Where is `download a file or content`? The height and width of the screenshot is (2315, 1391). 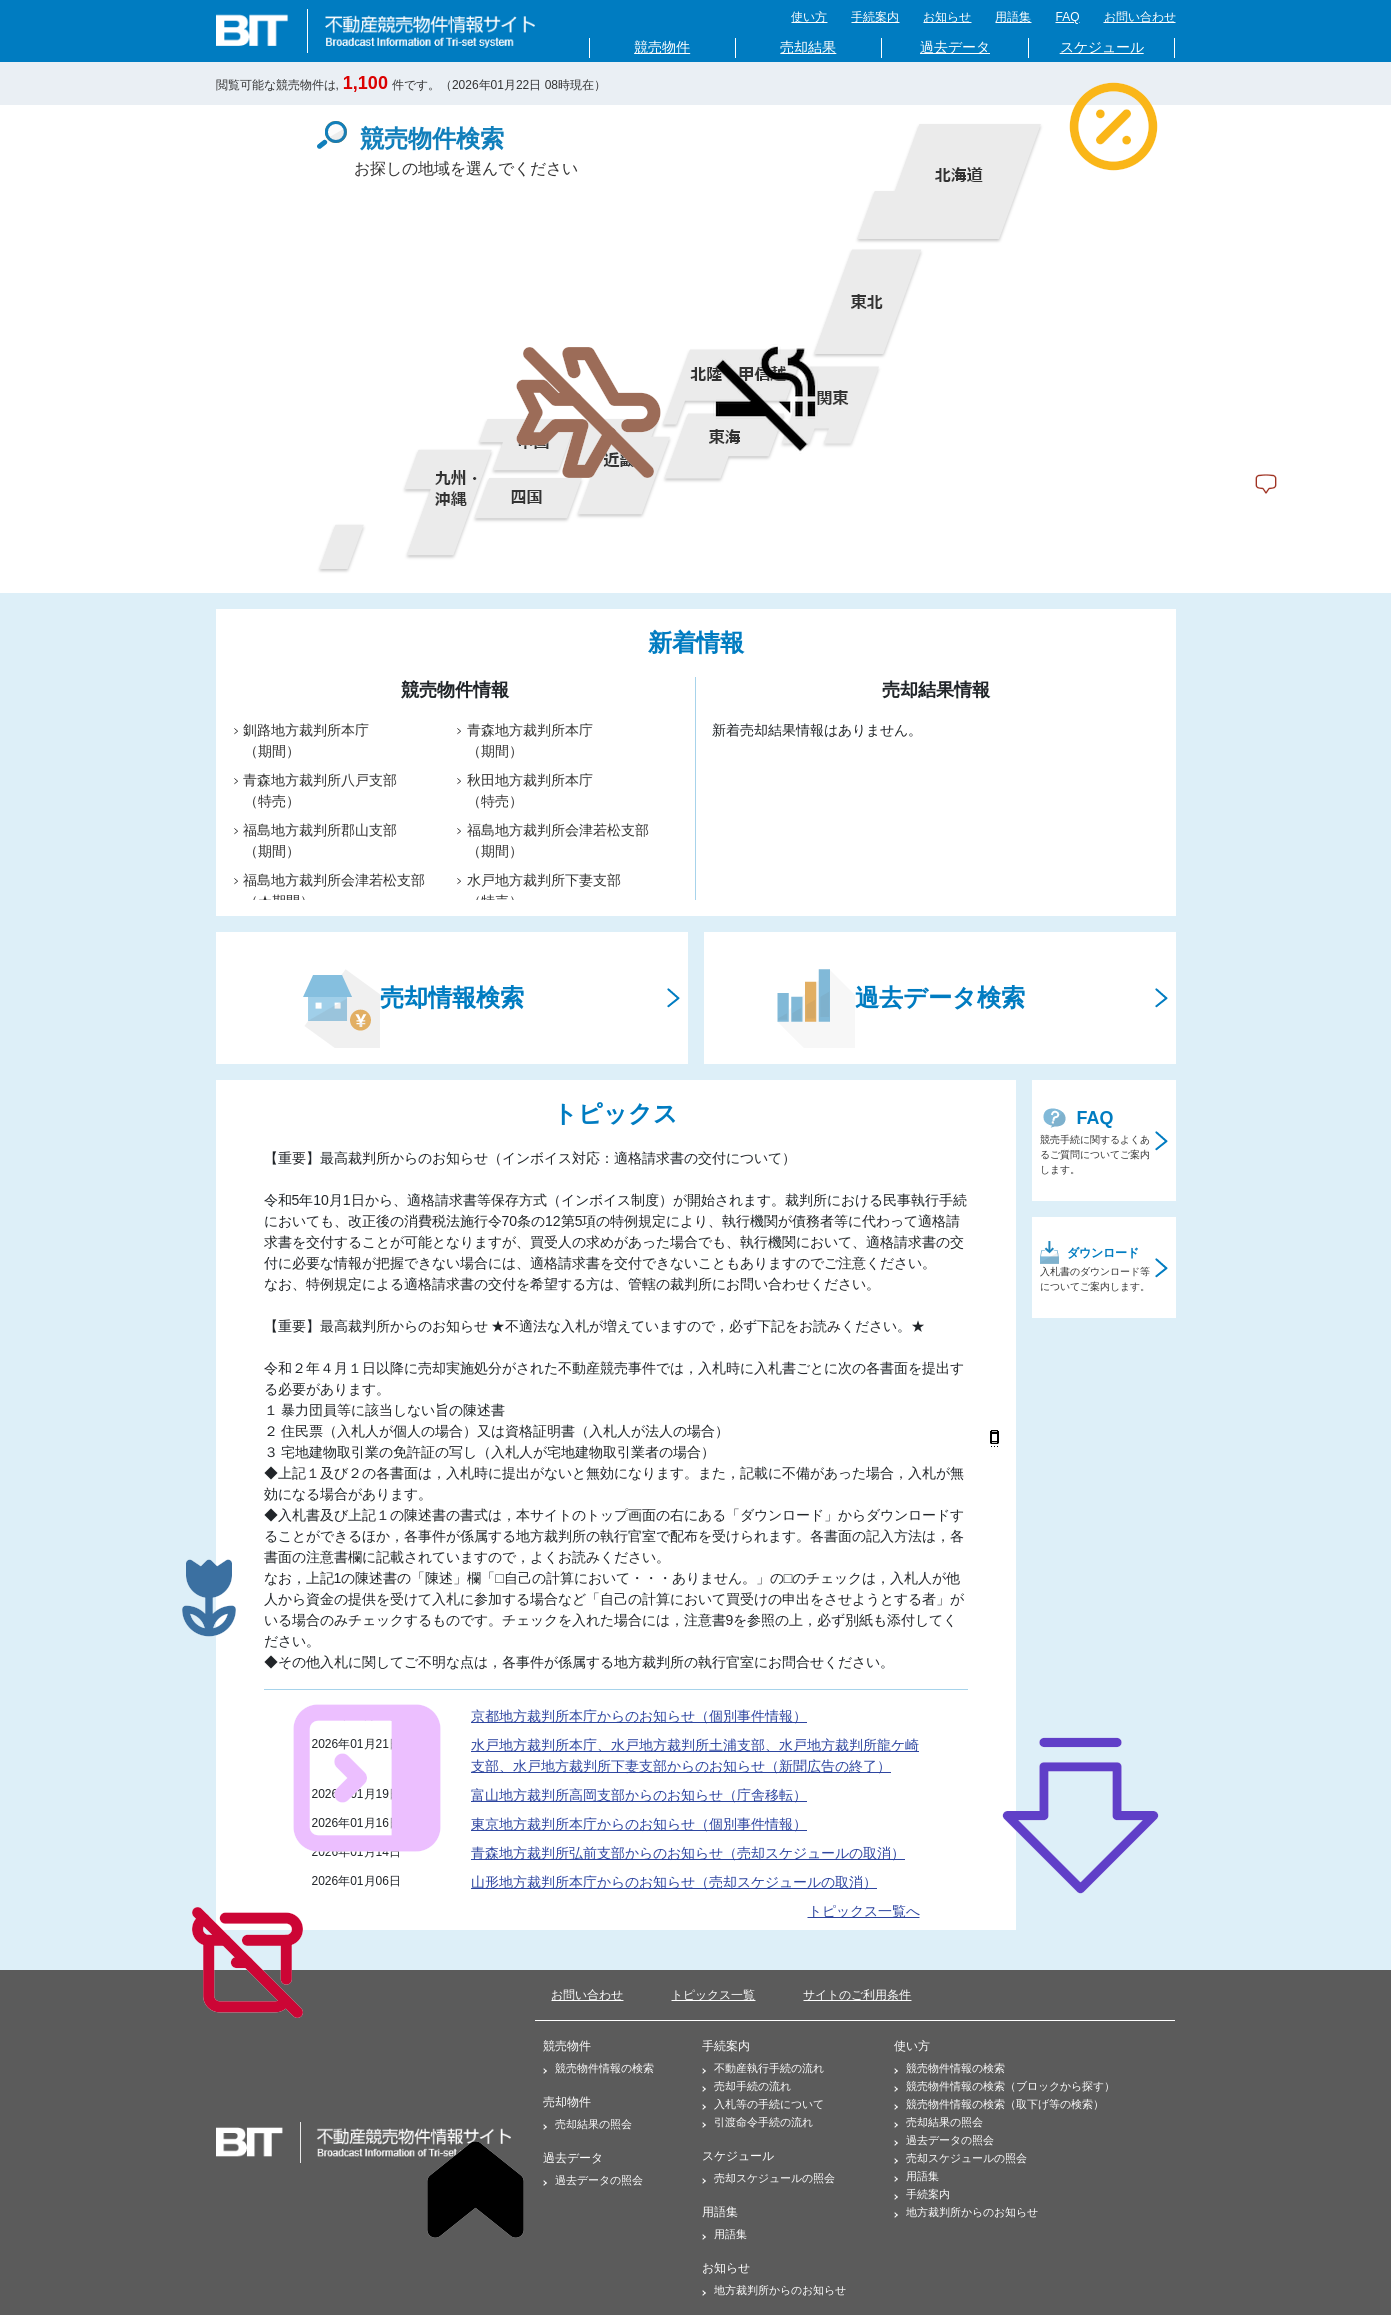 download a file or content is located at coordinates (1080, 1809).